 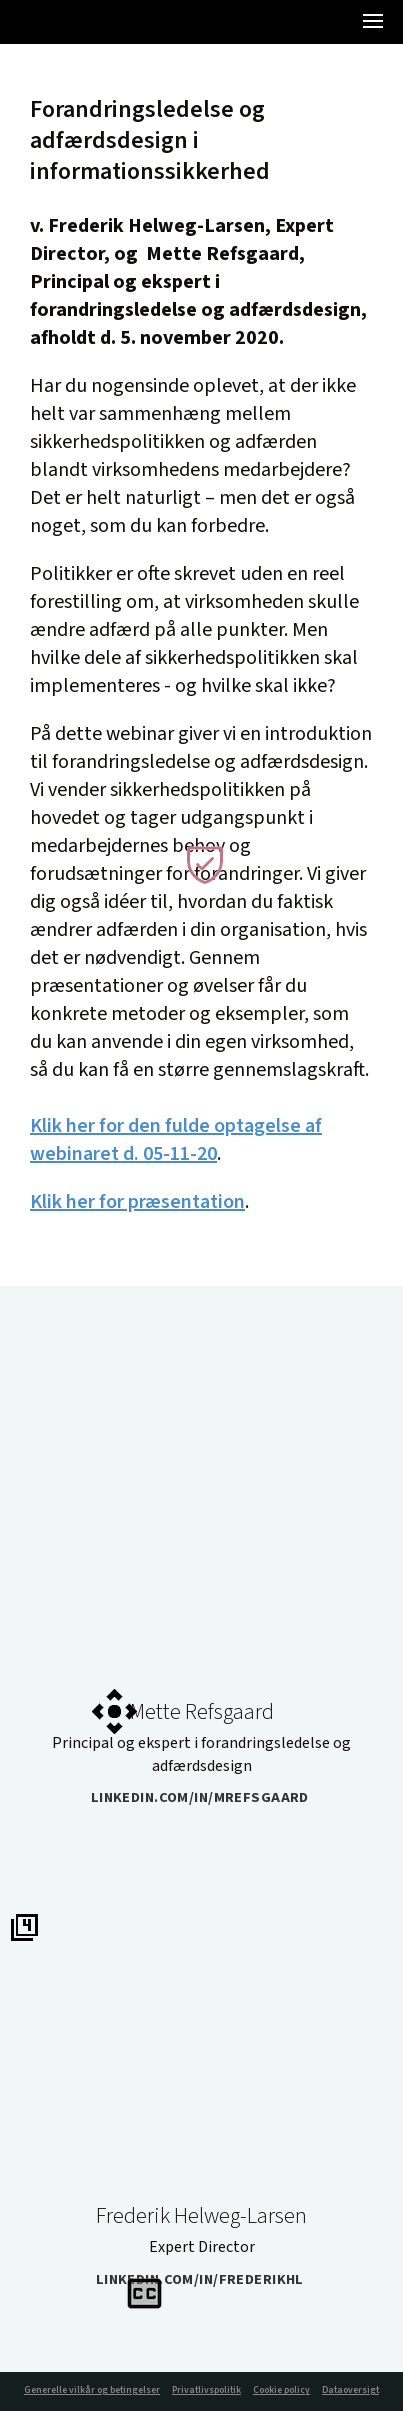 I want to click on enable closed captions for video content, so click(x=144, y=2293).